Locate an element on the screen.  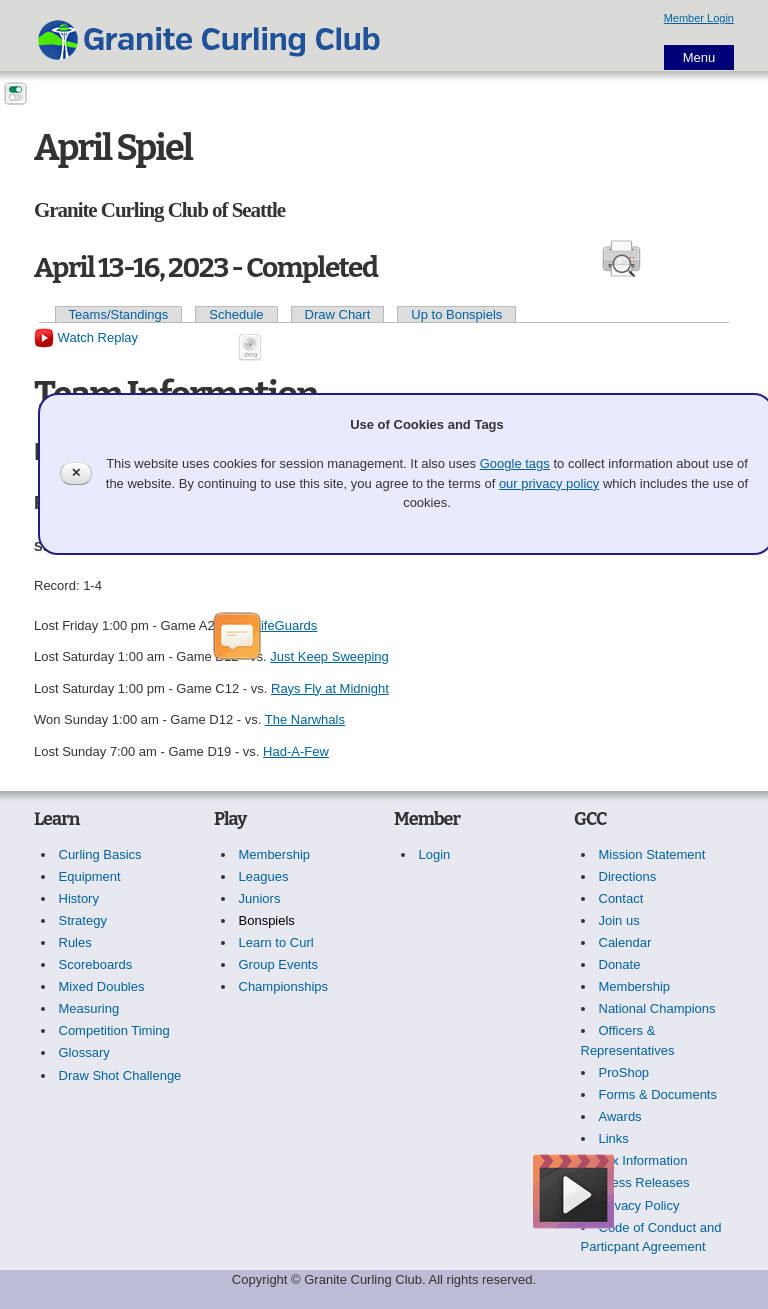
open instant messaging app is located at coordinates (237, 636).